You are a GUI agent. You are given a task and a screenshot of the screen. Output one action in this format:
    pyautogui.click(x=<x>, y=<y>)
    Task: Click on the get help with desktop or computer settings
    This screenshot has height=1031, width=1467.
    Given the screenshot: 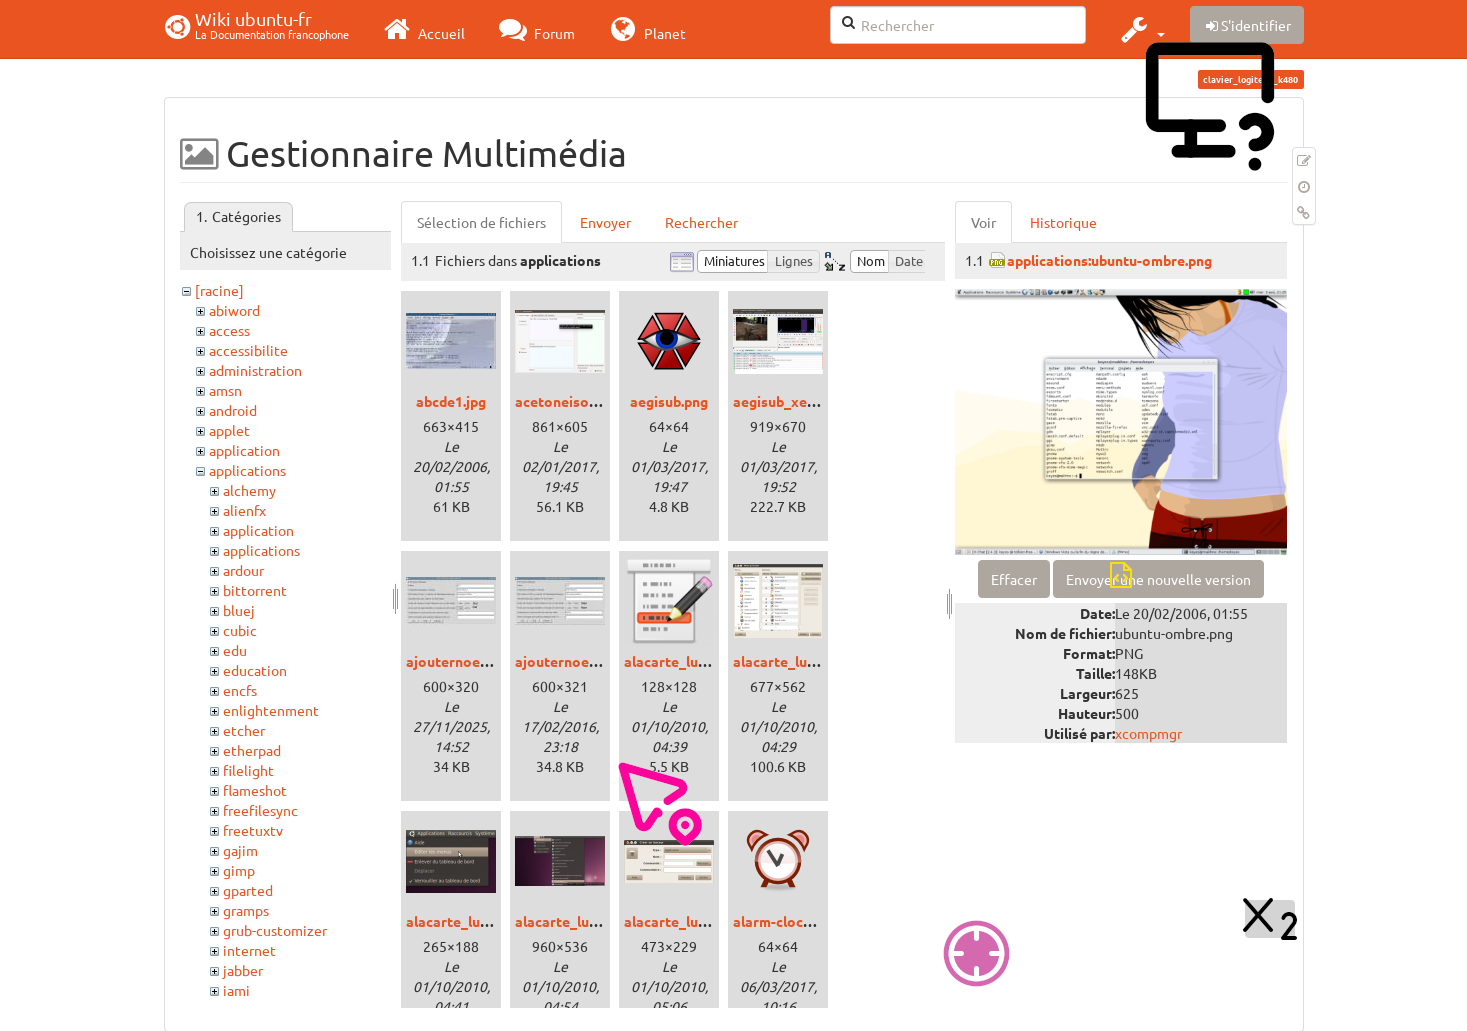 What is the action you would take?
    pyautogui.click(x=1210, y=100)
    